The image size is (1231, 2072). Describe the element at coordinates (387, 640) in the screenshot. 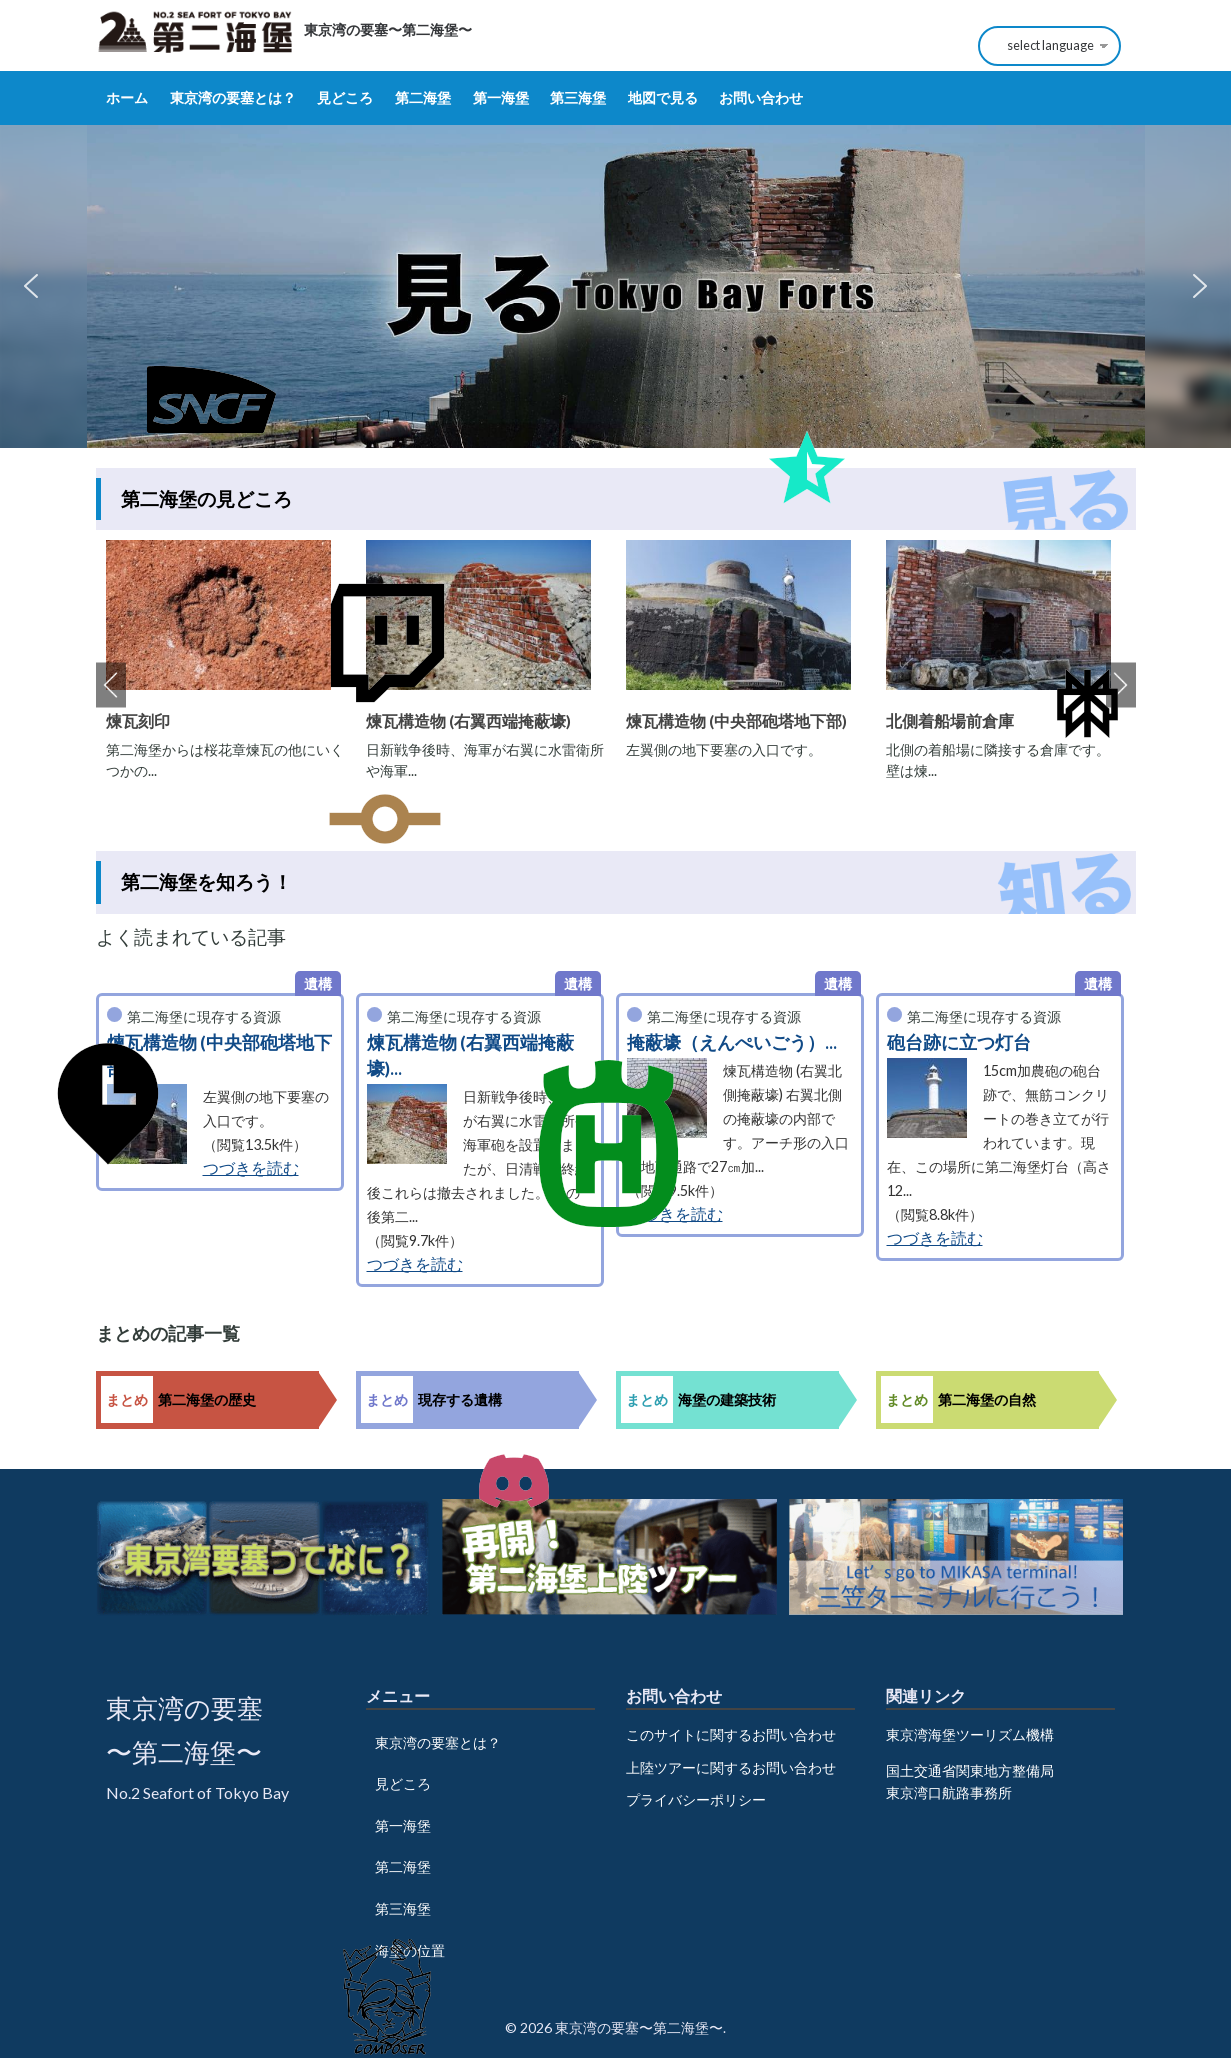

I see `open Twitch app` at that location.